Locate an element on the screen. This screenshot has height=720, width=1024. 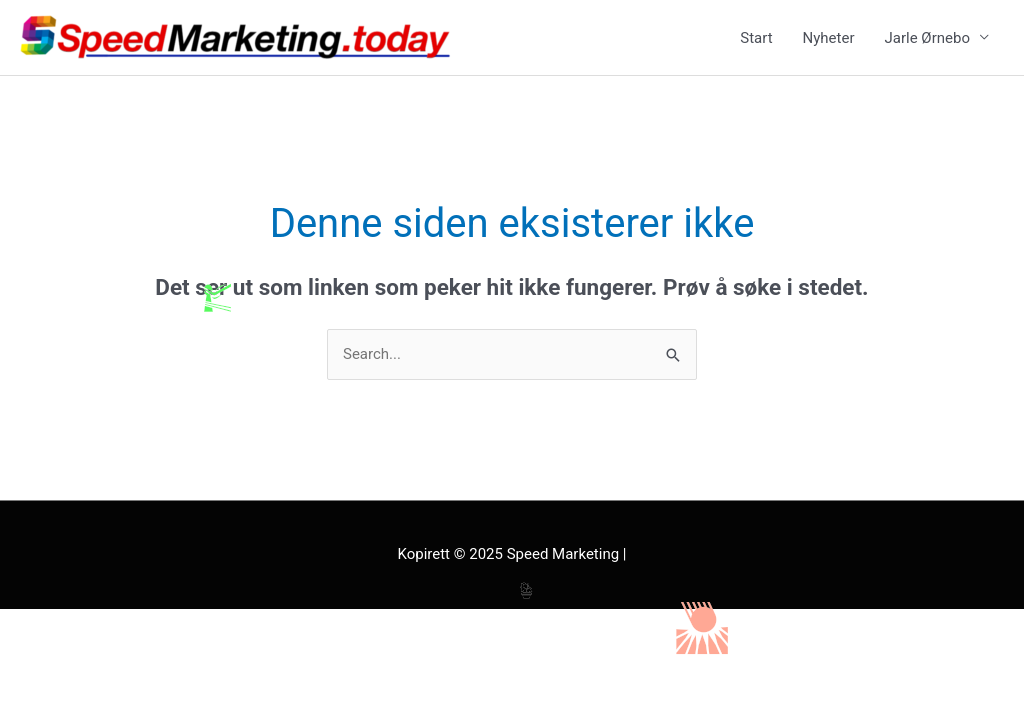
lock picking skill or ability in a game is located at coordinates (217, 298).